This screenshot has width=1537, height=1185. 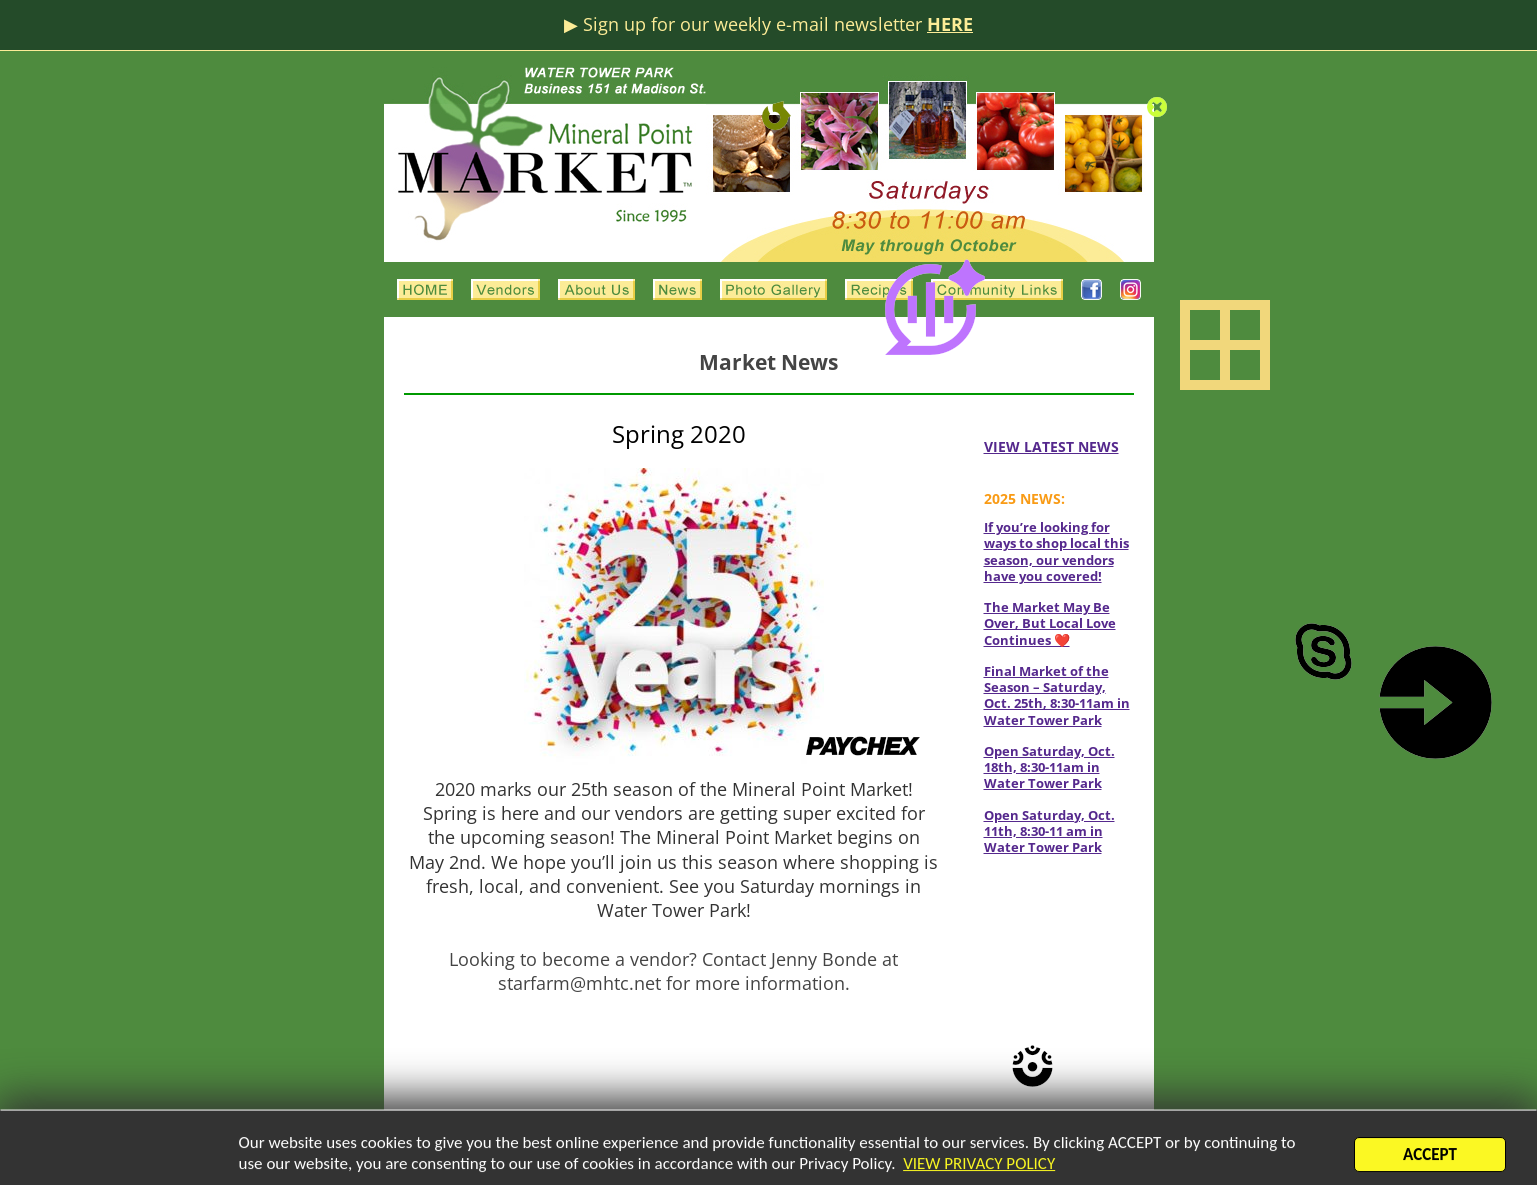 I want to click on visit the iFixit website for repair guides, so click(x=1157, y=107).